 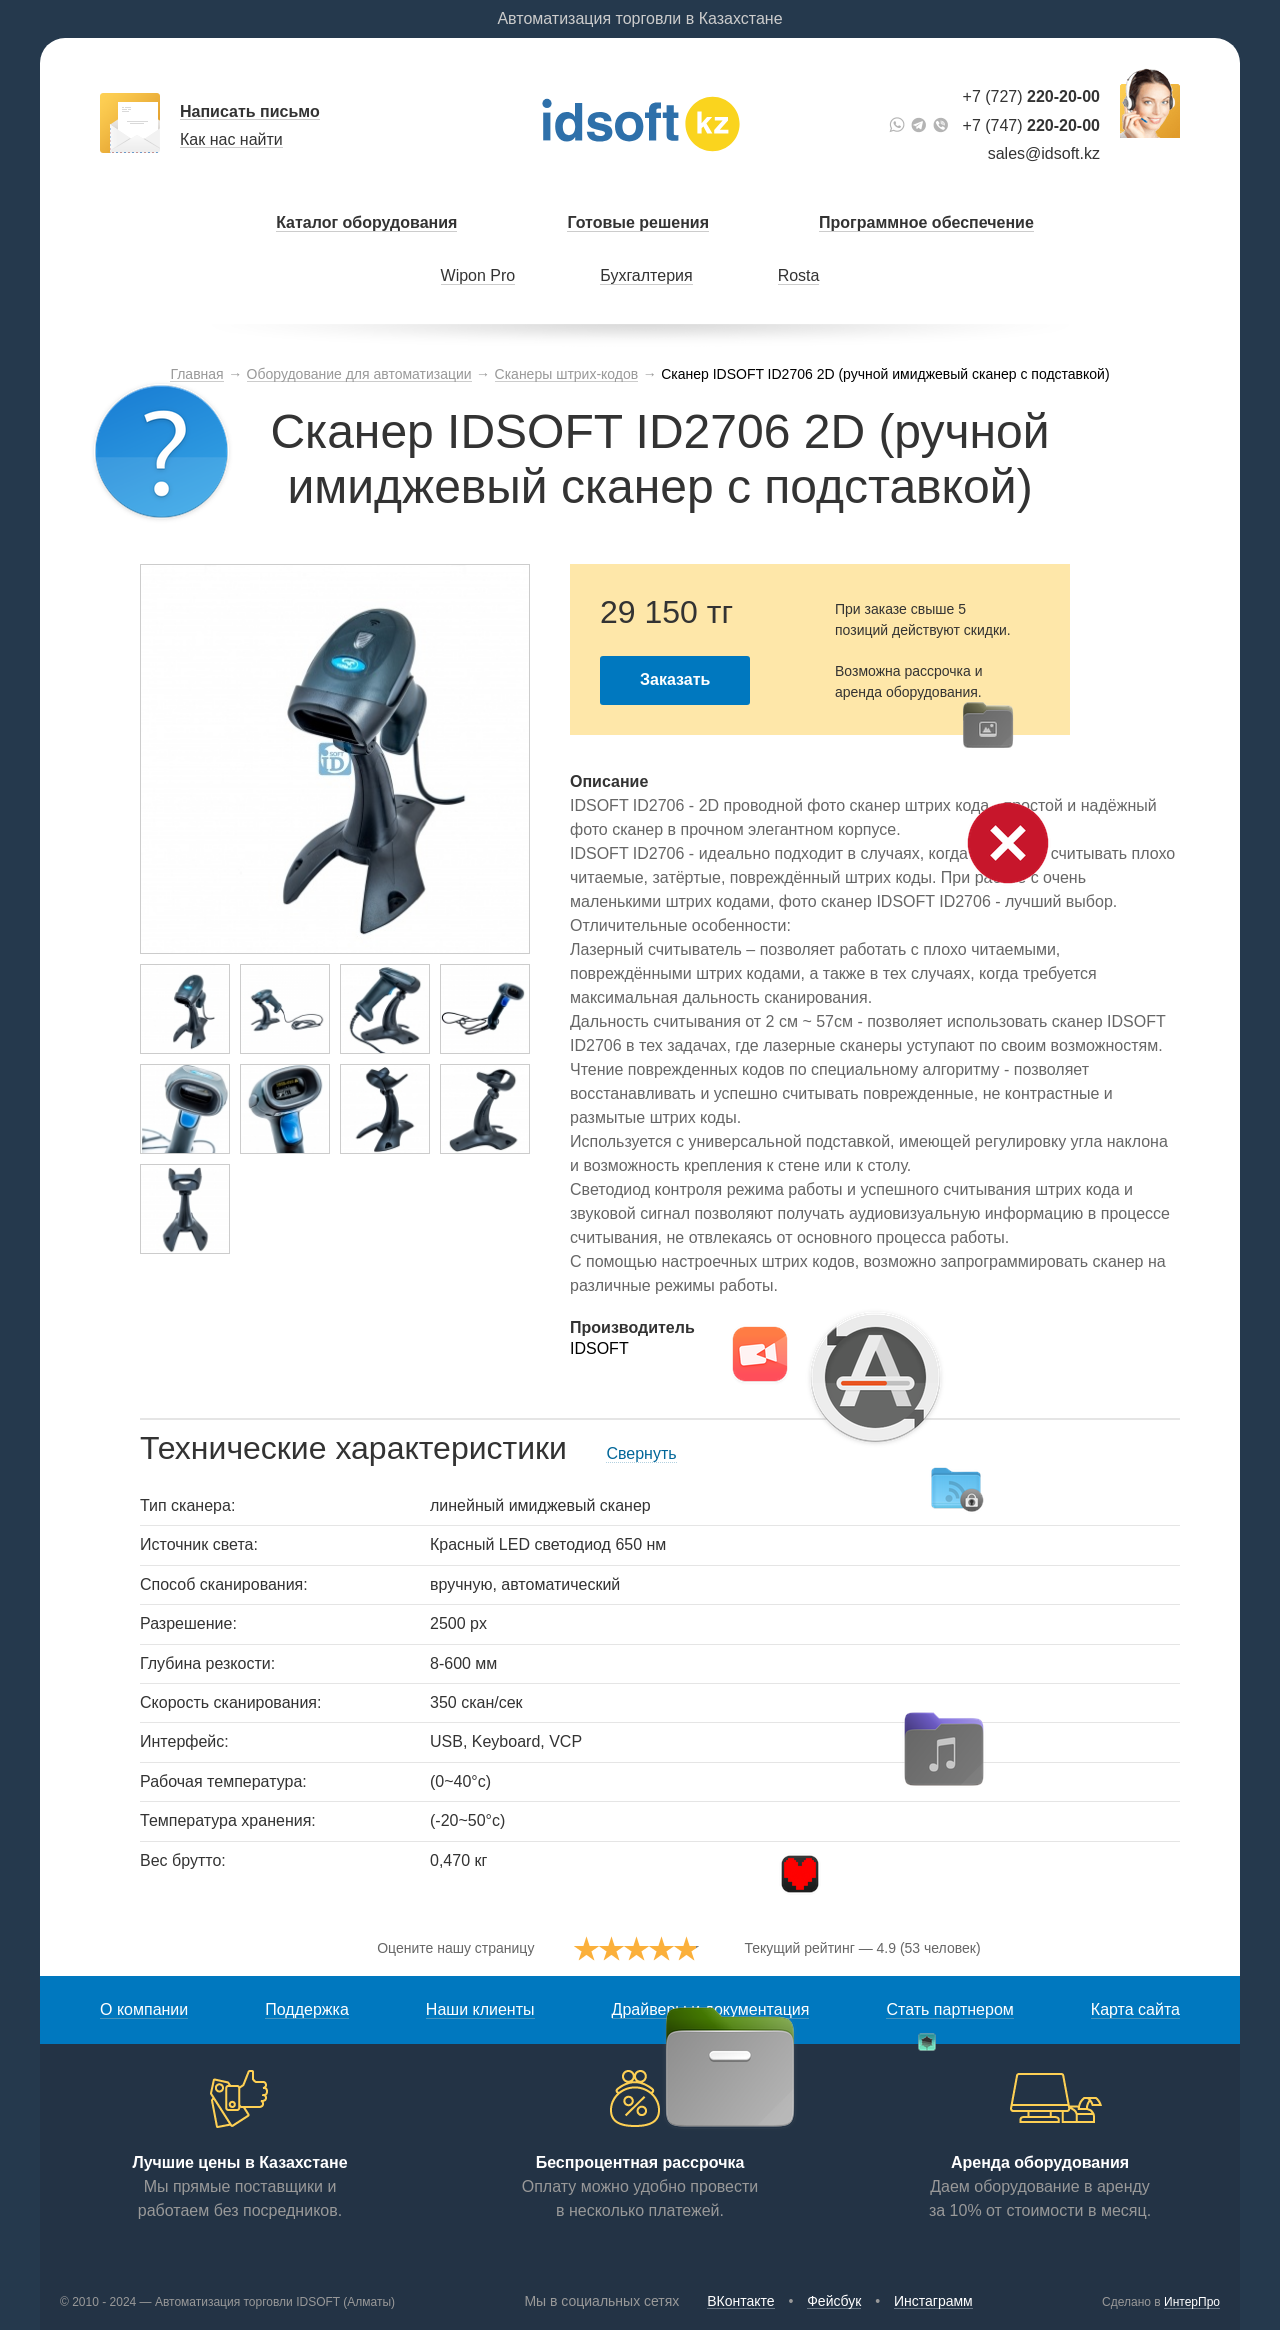 What do you see at coordinates (988, 725) in the screenshot?
I see `open your pictures folder` at bounding box center [988, 725].